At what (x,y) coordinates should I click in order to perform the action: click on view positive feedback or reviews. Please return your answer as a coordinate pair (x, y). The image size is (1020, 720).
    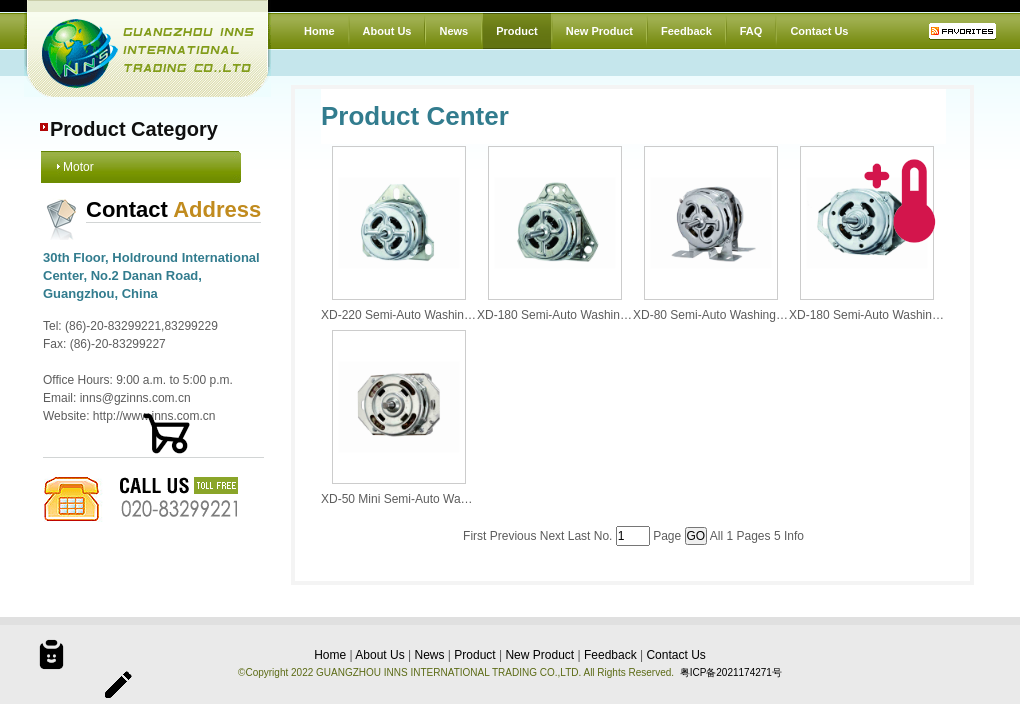
    Looking at the image, I should click on (51, 654).